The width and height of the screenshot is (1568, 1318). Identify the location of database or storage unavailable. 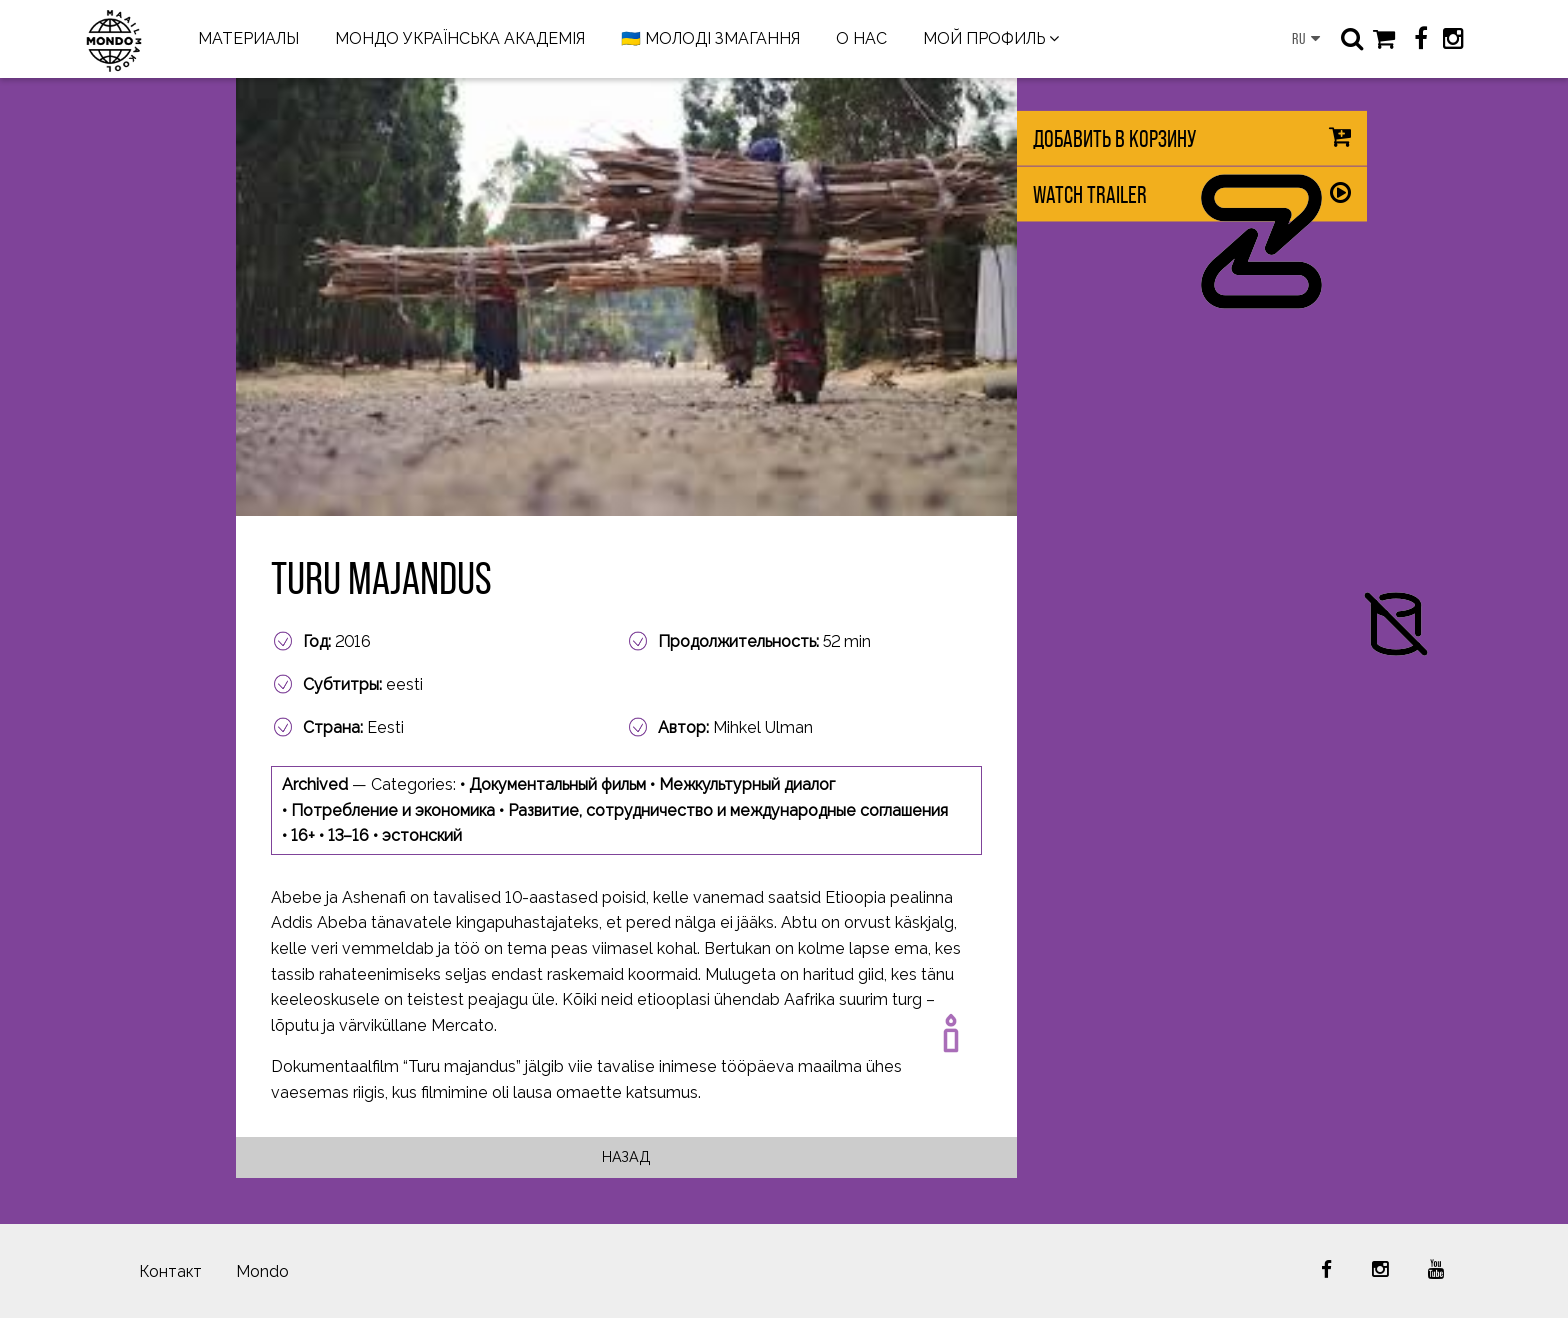
(1396, 624).